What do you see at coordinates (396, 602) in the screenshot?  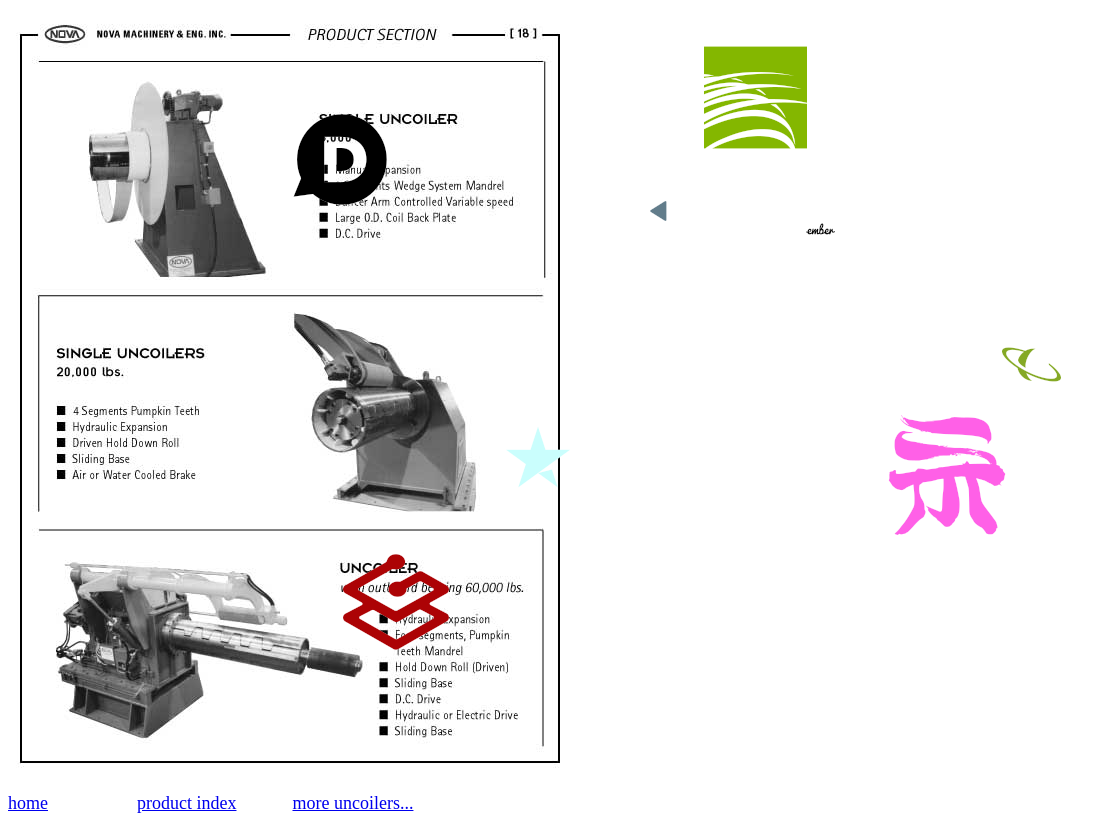 I see `open Traefik Proxy dashboard` at bounding box center [396, 602].